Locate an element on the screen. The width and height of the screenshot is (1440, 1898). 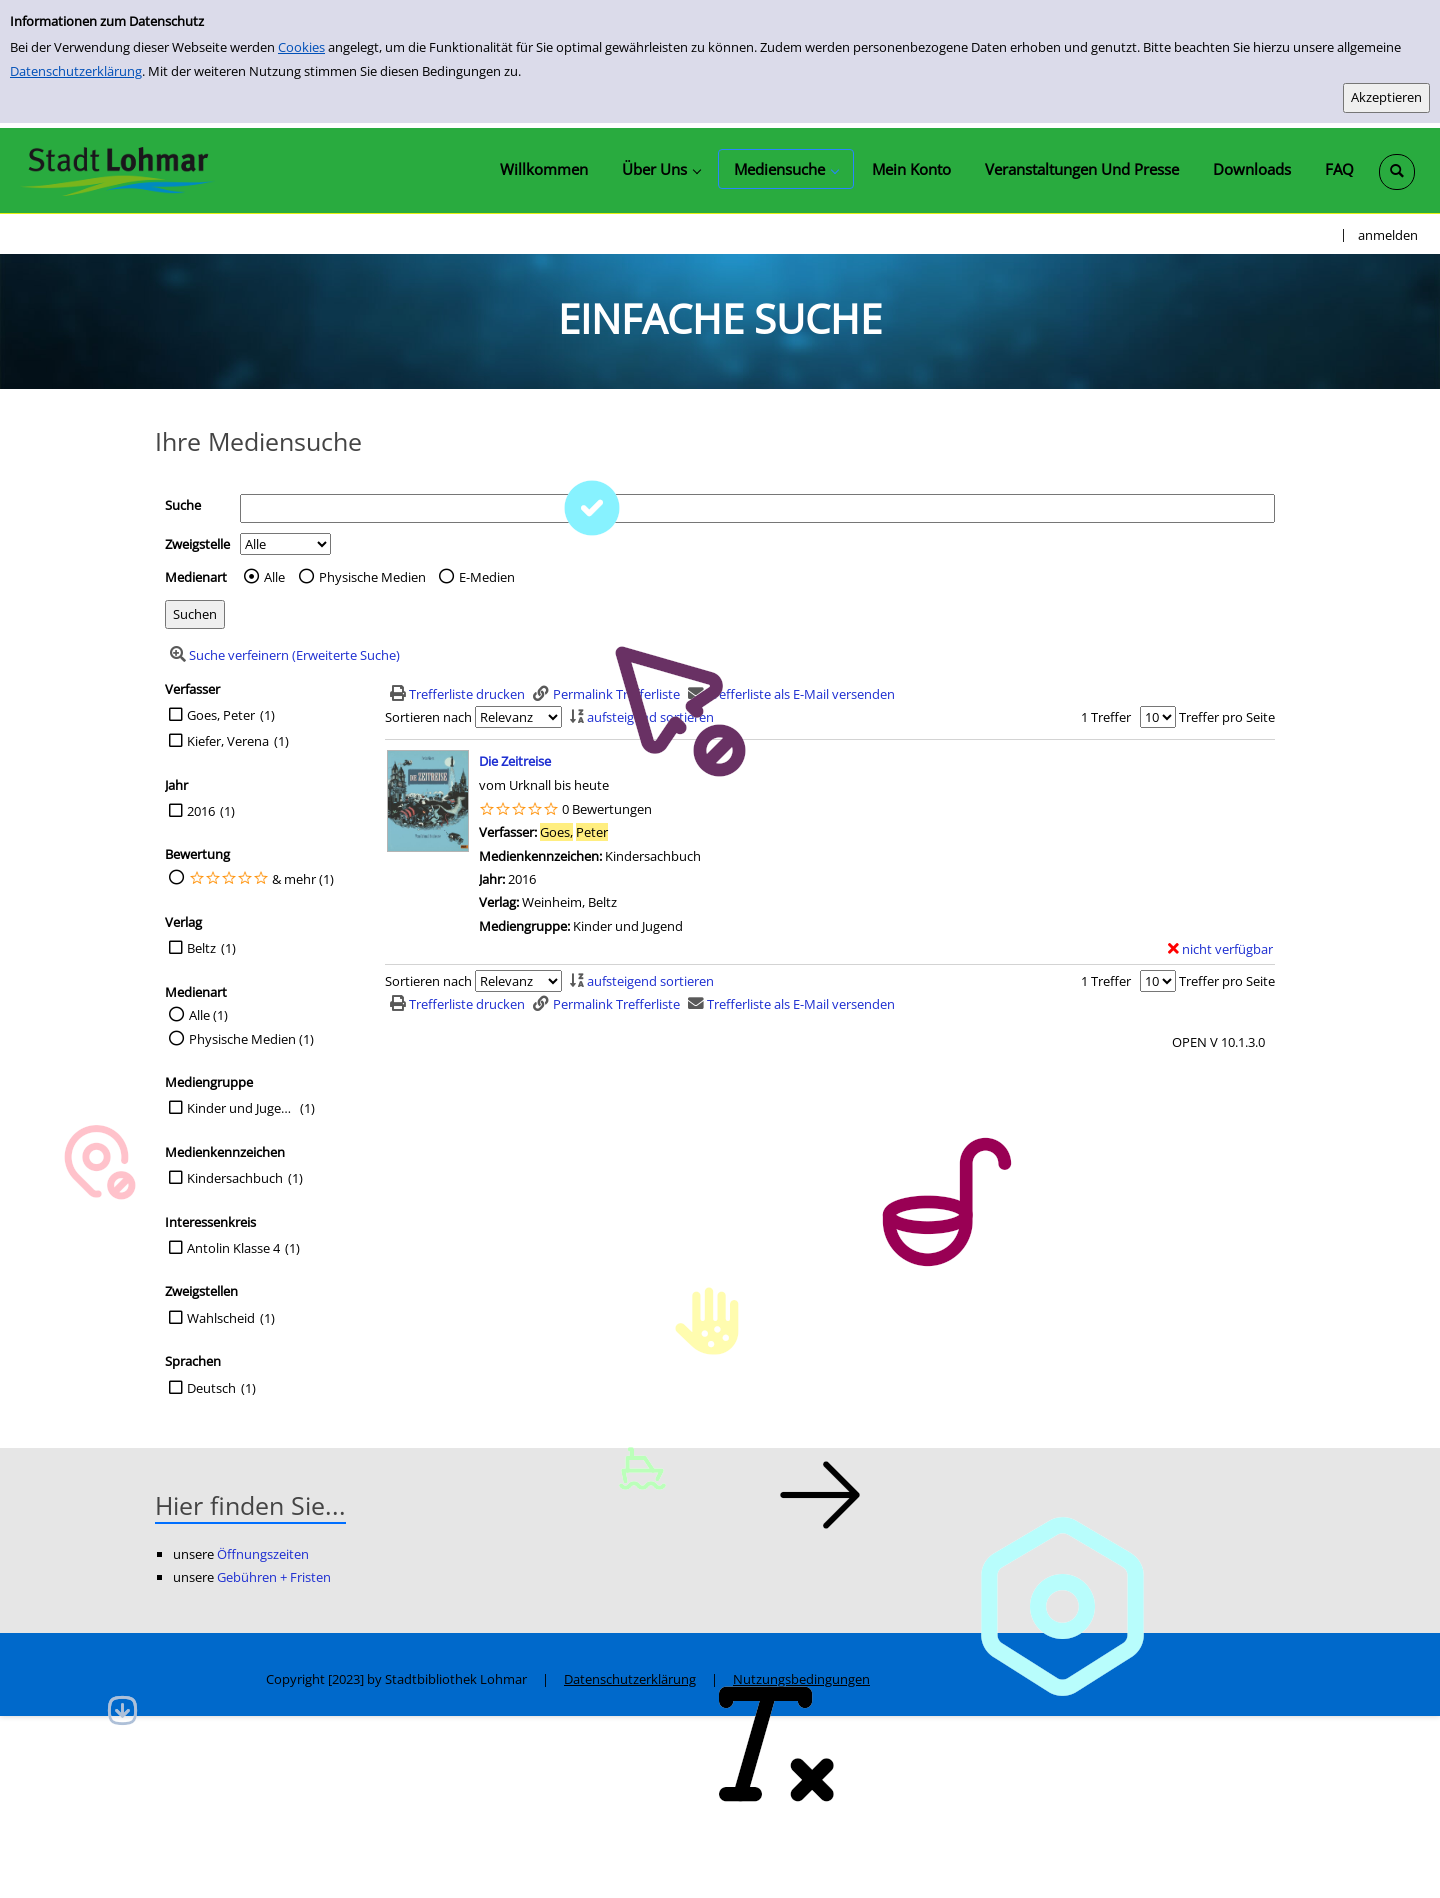
navigate to the next item or page is located at coordinates (820, 1495).